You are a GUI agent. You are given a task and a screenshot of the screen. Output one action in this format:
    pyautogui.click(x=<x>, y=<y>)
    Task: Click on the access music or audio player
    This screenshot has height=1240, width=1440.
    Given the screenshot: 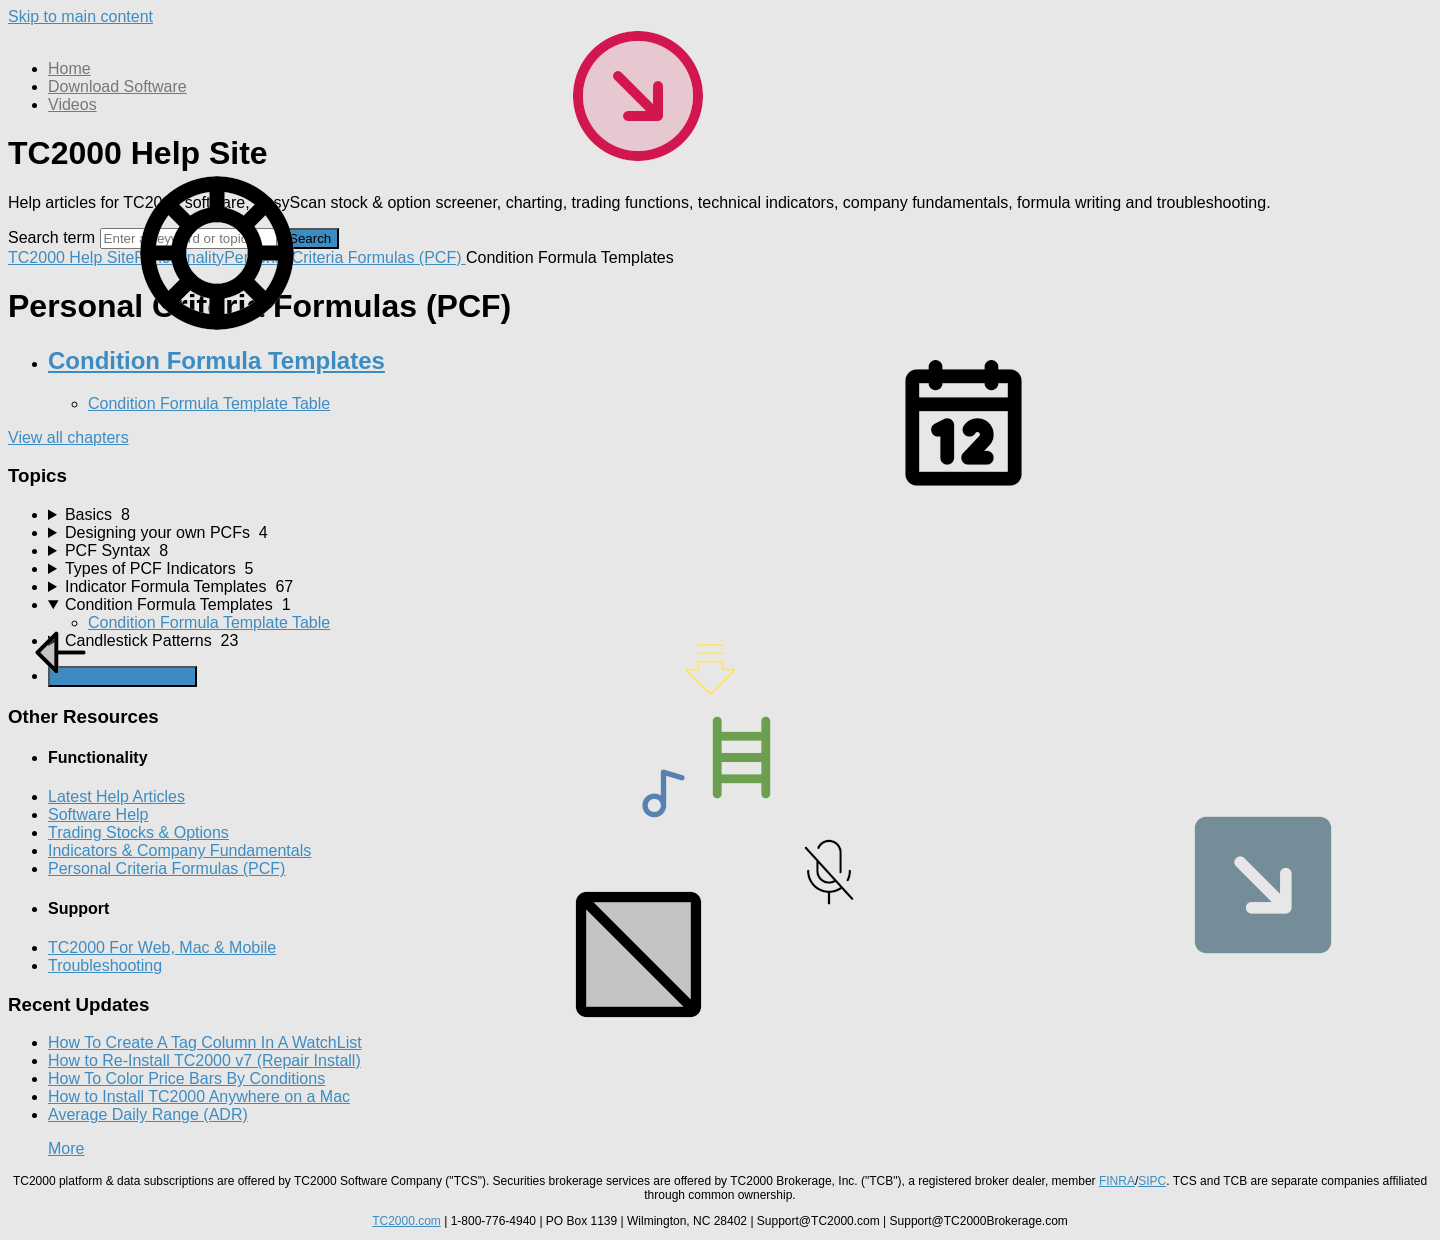 What is the action you would take?
    pyautogui.click(x=663, y=792)
    